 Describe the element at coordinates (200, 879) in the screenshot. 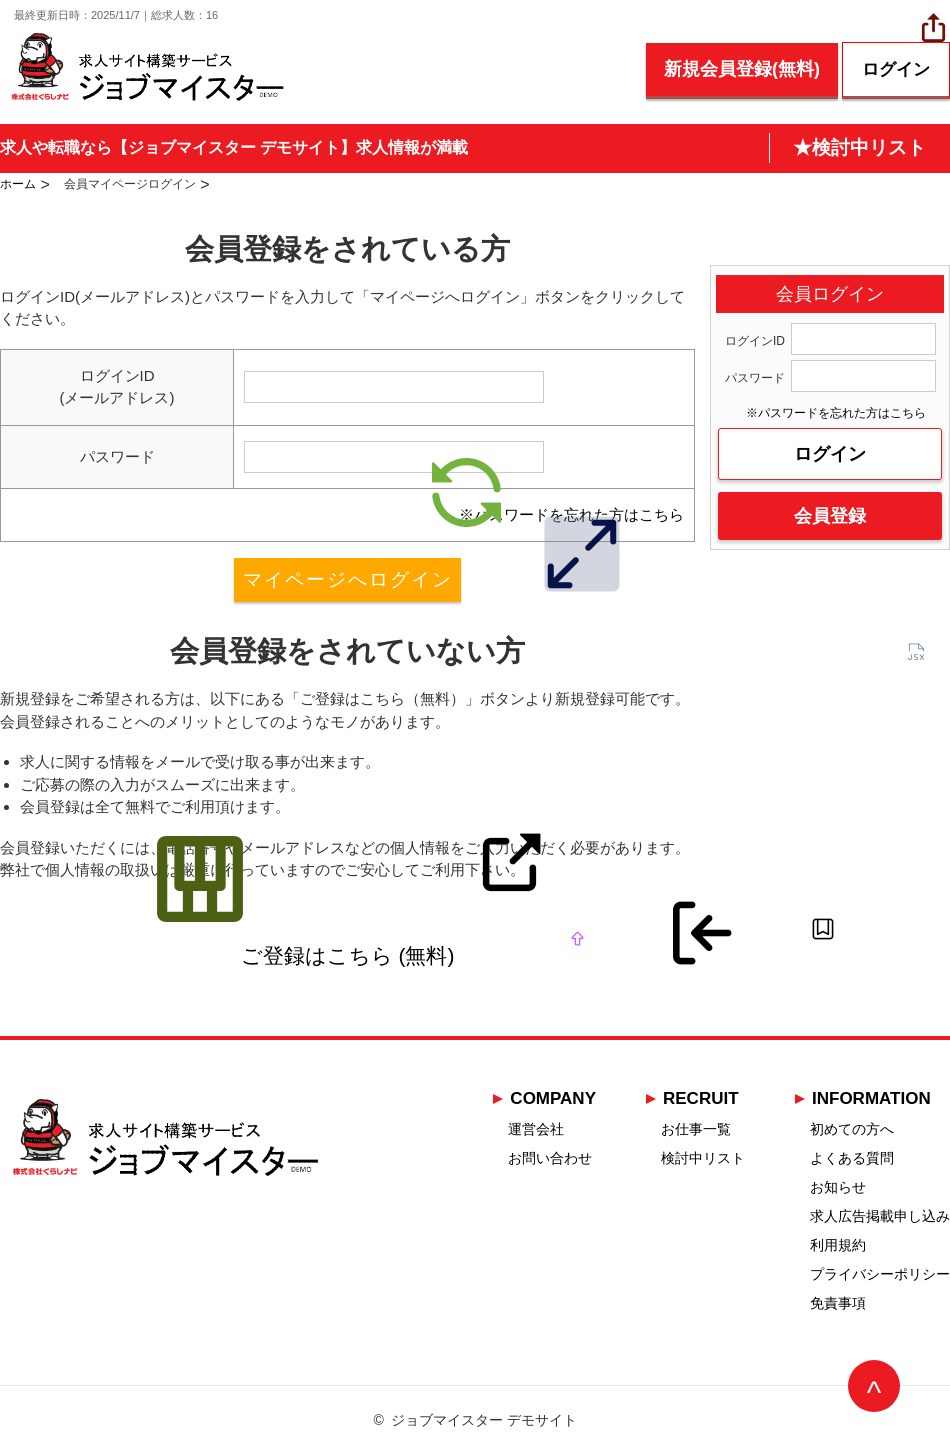

I see `open music or piano app` at that location.